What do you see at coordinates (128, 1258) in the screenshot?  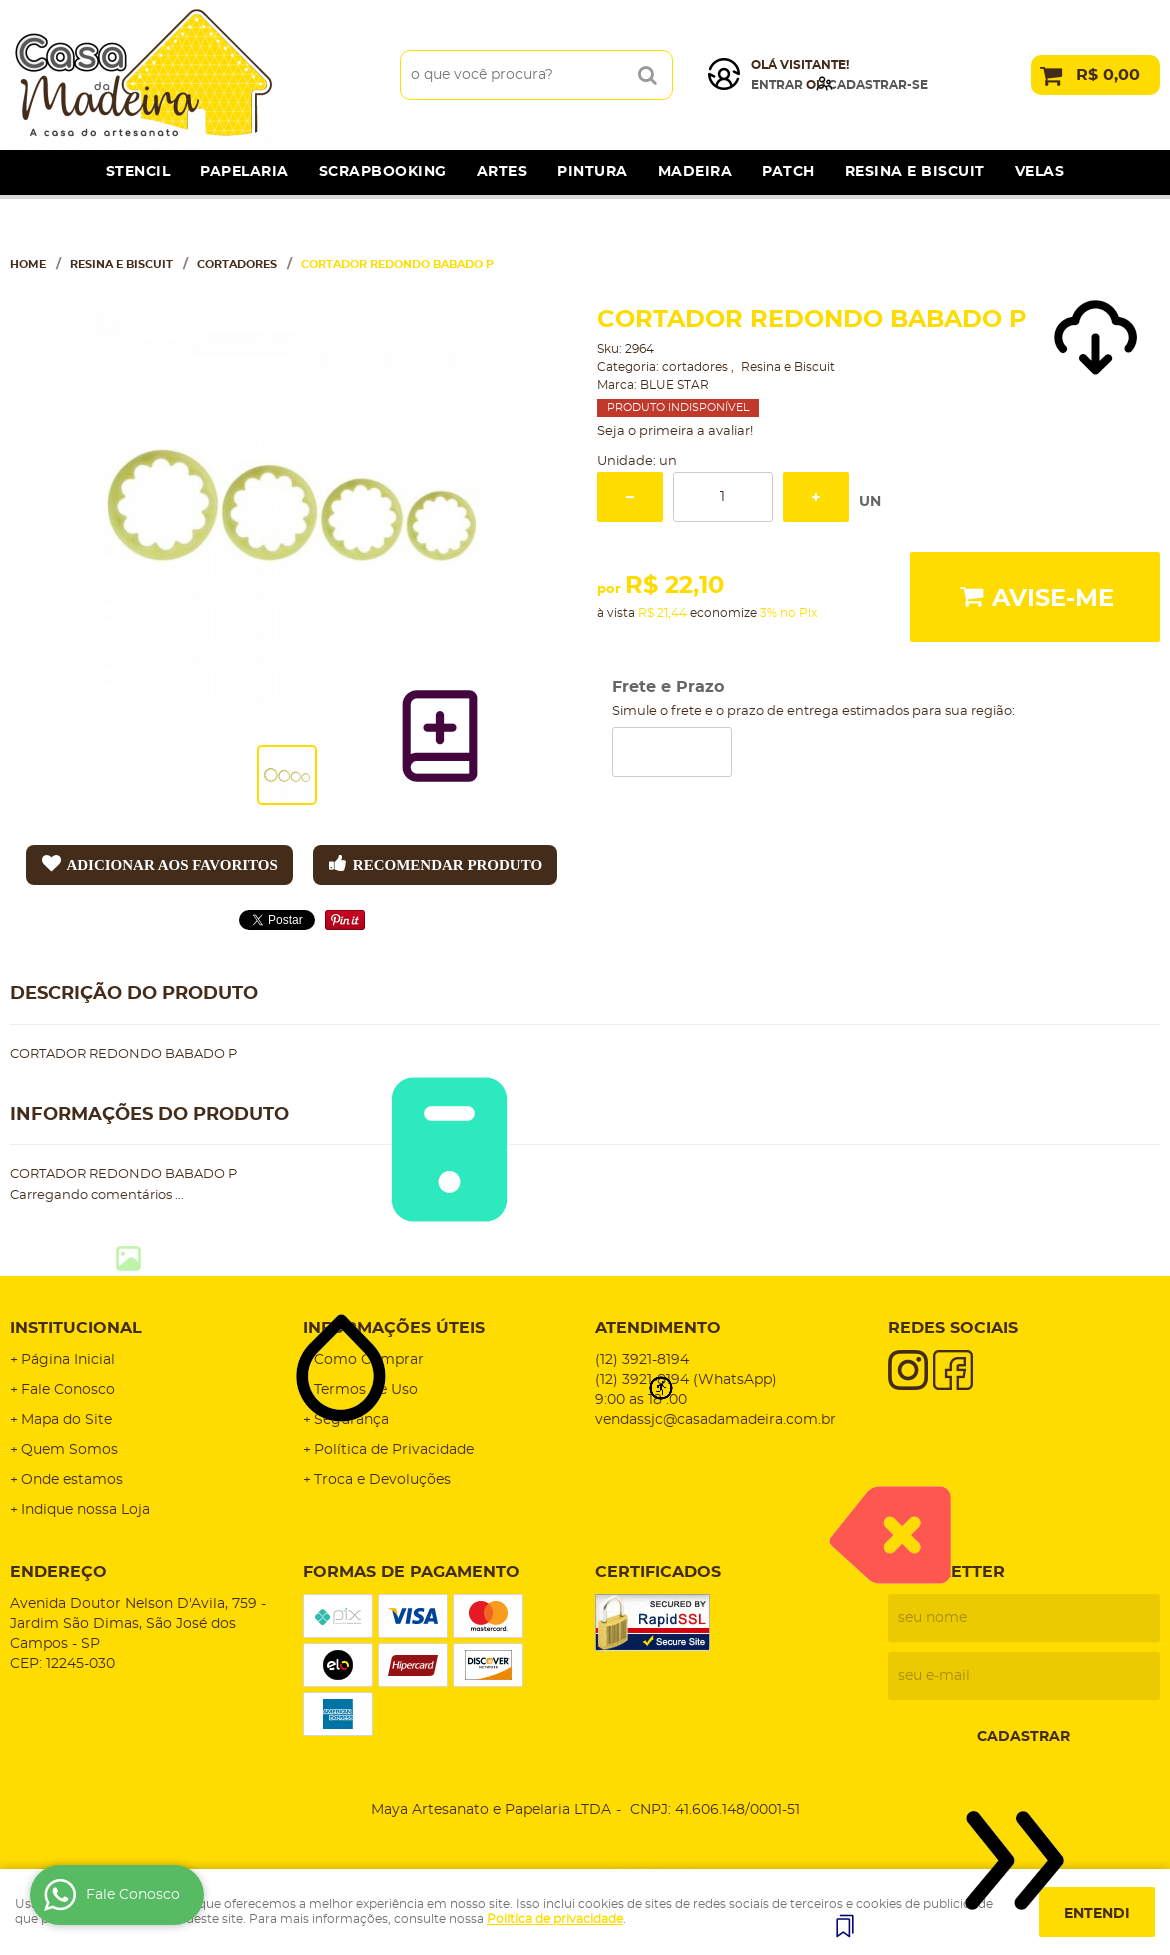 I see `view photos or images` at bounding box center [128, 1258].